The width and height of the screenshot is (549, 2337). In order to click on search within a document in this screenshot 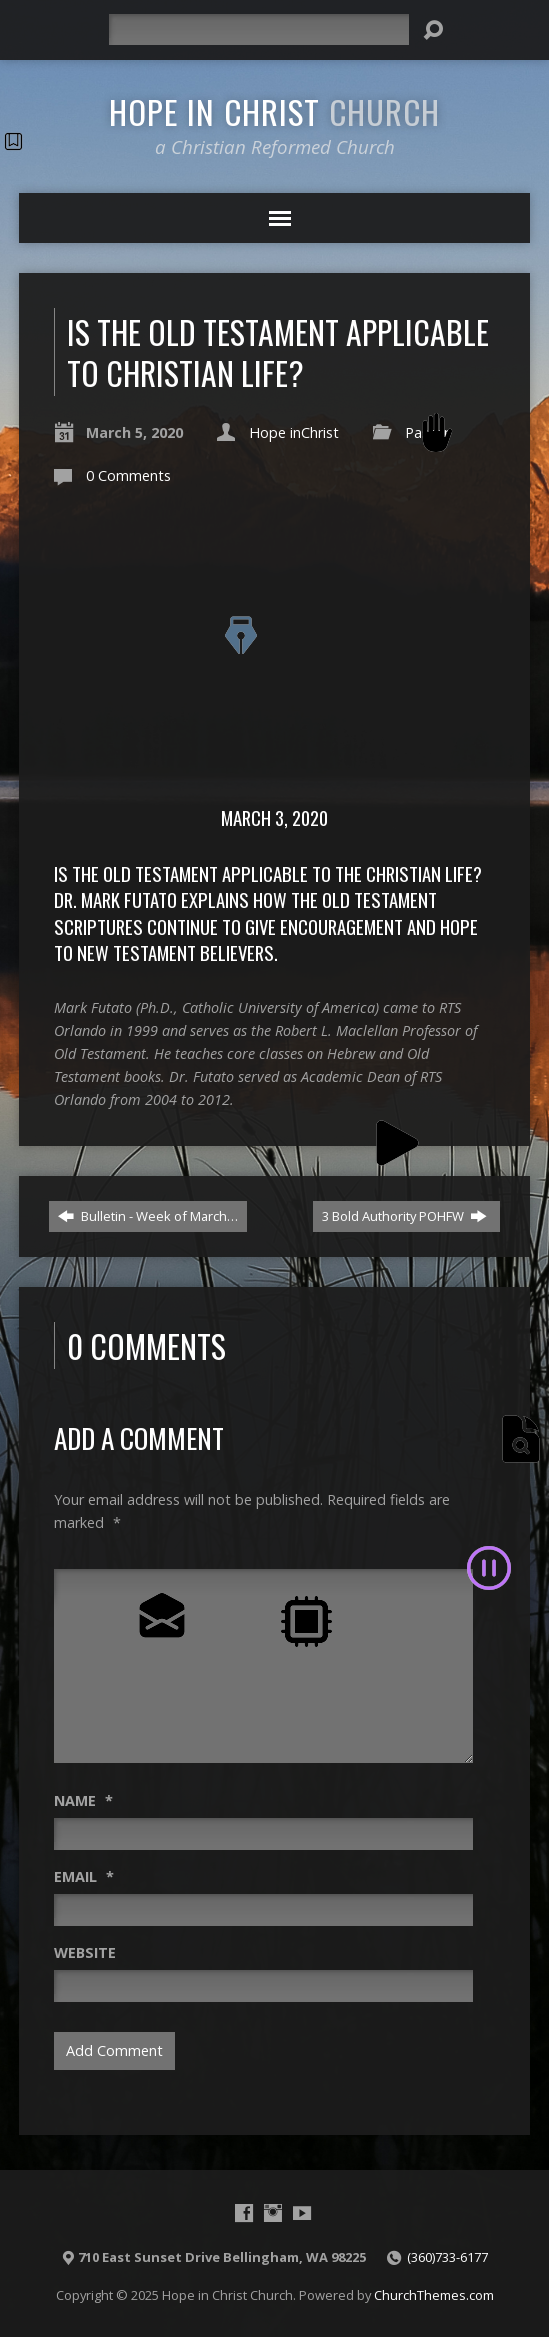, I will do `click(521, 1439)`.